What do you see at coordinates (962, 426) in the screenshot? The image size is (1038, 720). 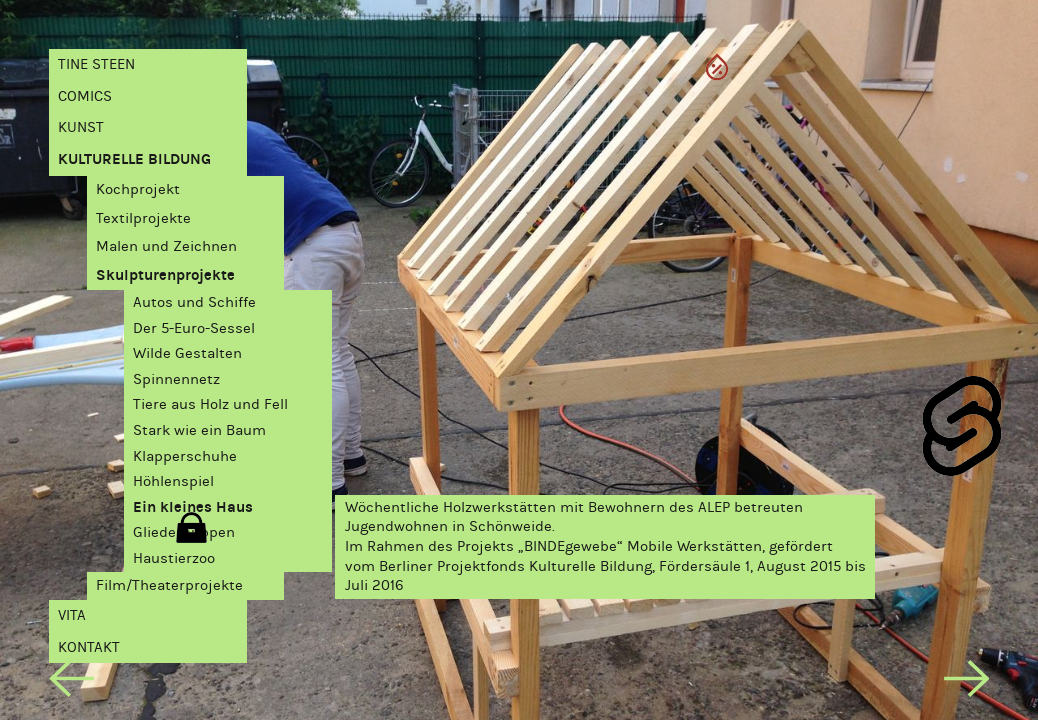 I see `svelte framework logo` at bounding box center [962, 426].